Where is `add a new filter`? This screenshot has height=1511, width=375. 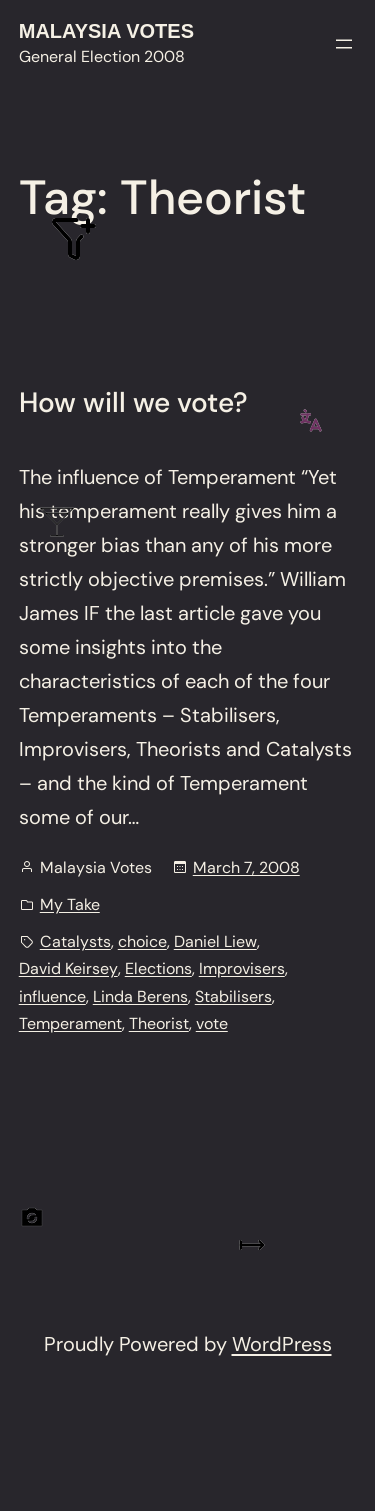
add a new filter is located at coordinates (74, 238).